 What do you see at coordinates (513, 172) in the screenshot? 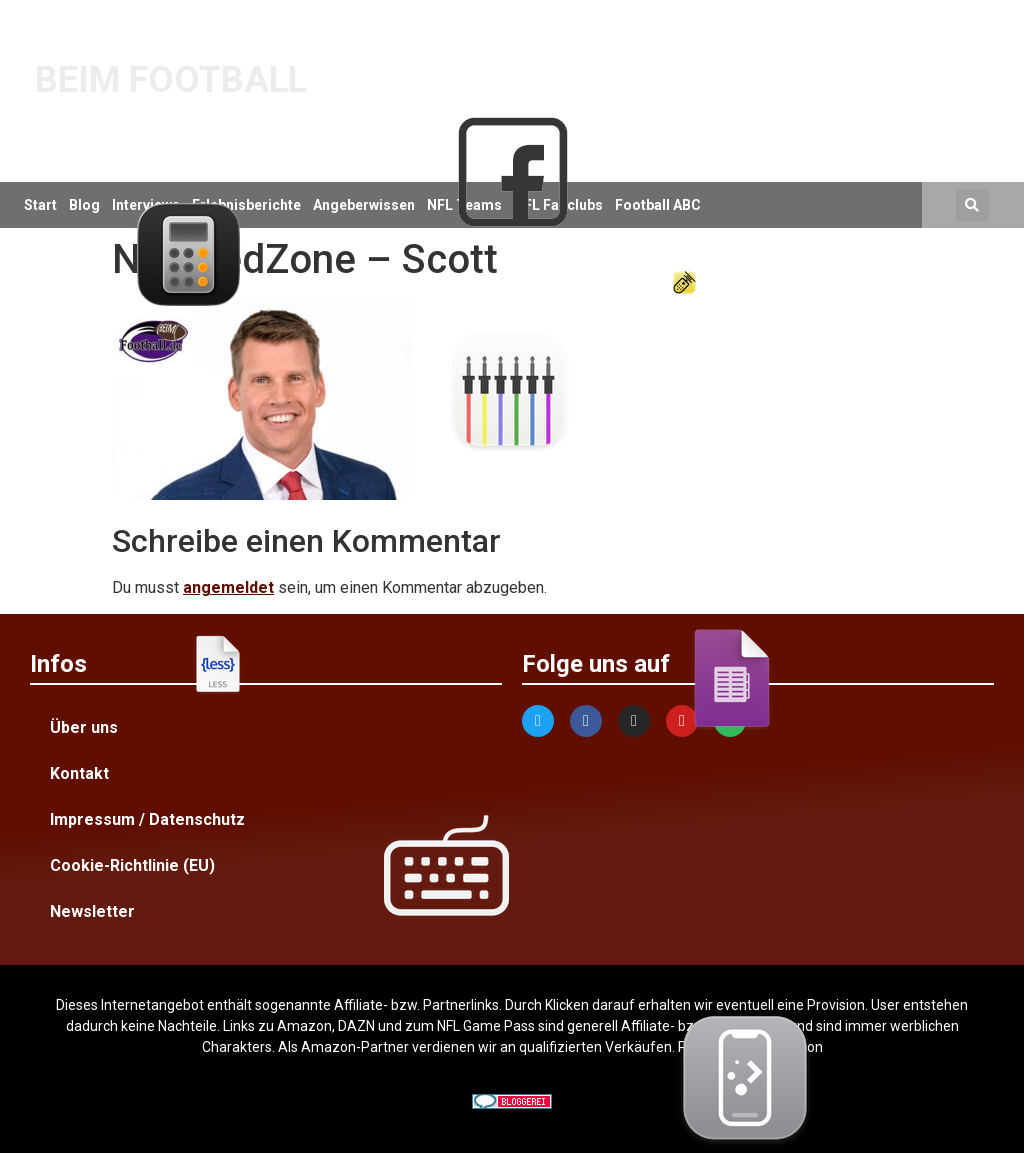
I see `connect your Facebook account` at bounding box center [513, 172].